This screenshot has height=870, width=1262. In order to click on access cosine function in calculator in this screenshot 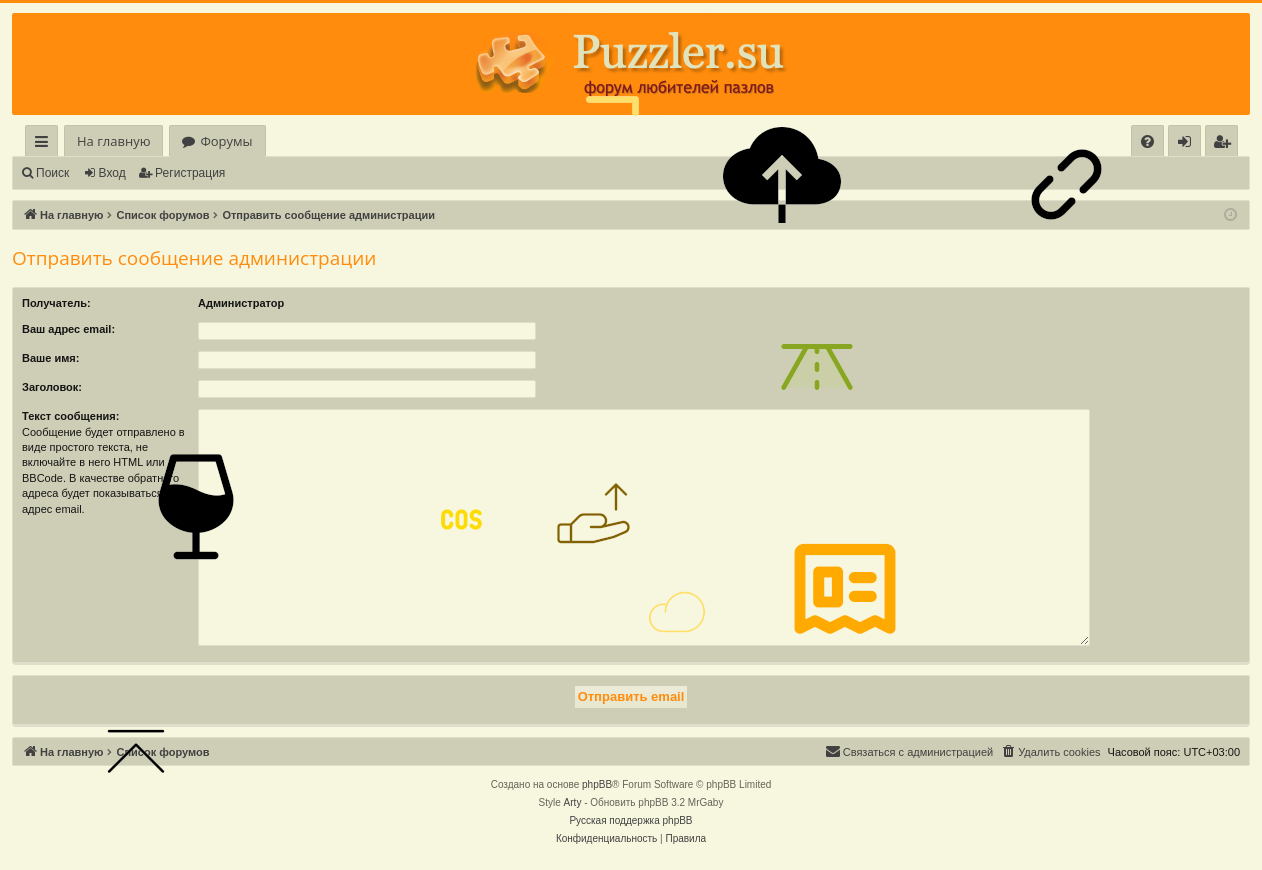, I will do `click(461, 519)`.